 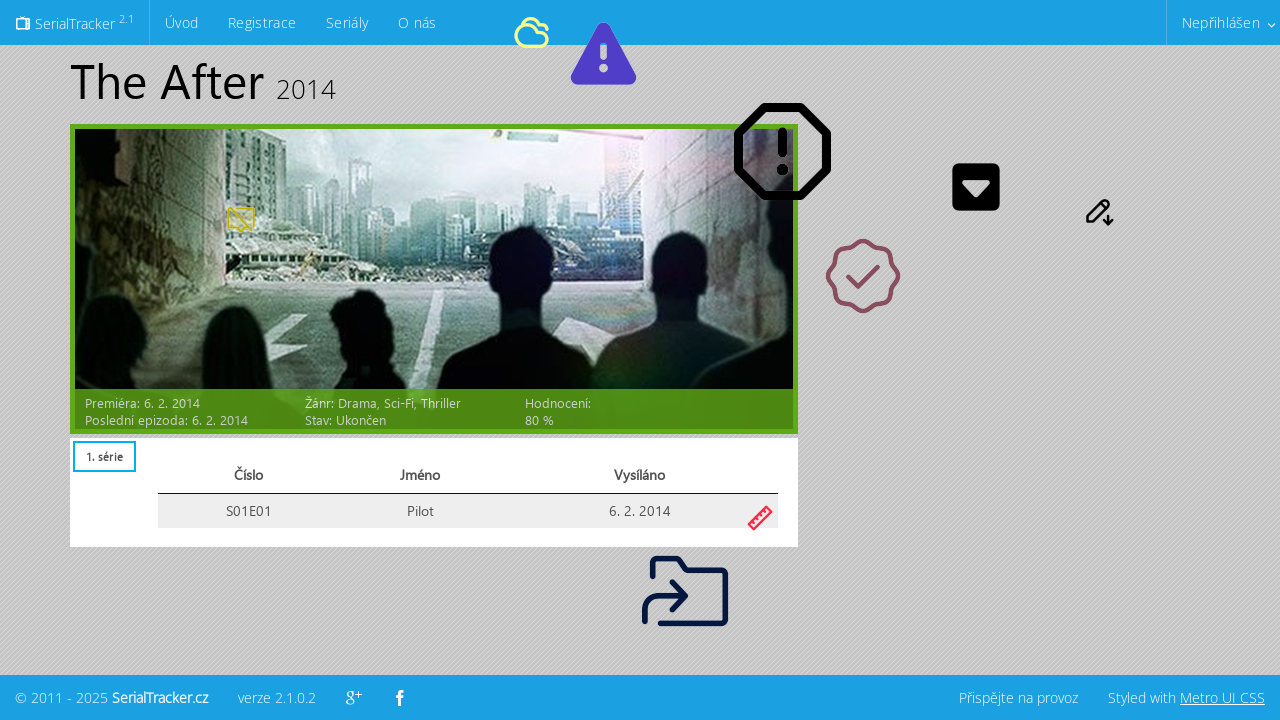 I want to click on mute or disable chat notifications, so click(x=241, y=219).